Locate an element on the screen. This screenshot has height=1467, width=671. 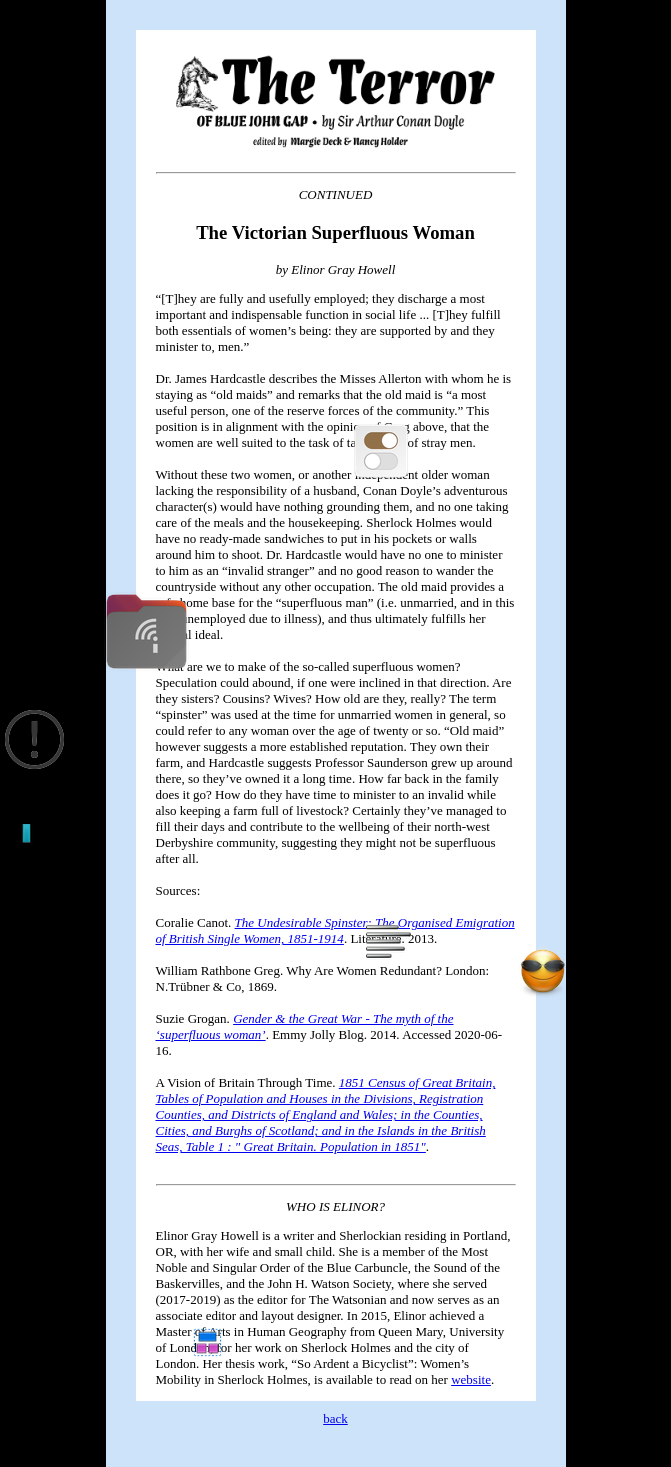
bluetooth device or connection indicator is located at coordinates (590, 644).